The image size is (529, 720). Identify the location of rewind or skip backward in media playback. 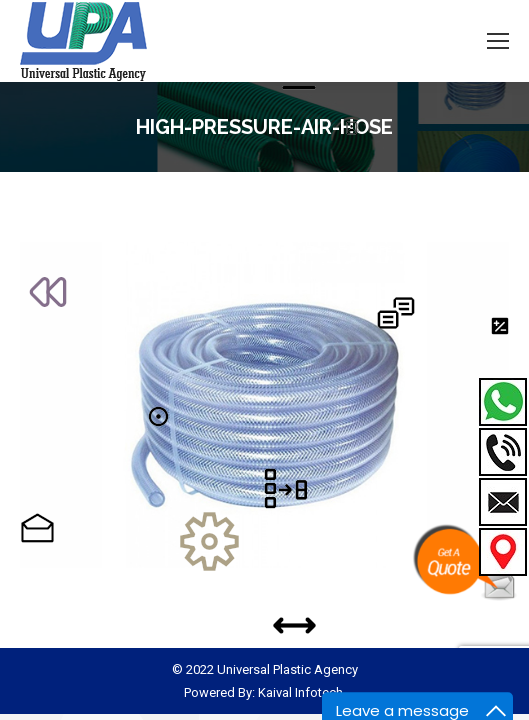
(48, 292).